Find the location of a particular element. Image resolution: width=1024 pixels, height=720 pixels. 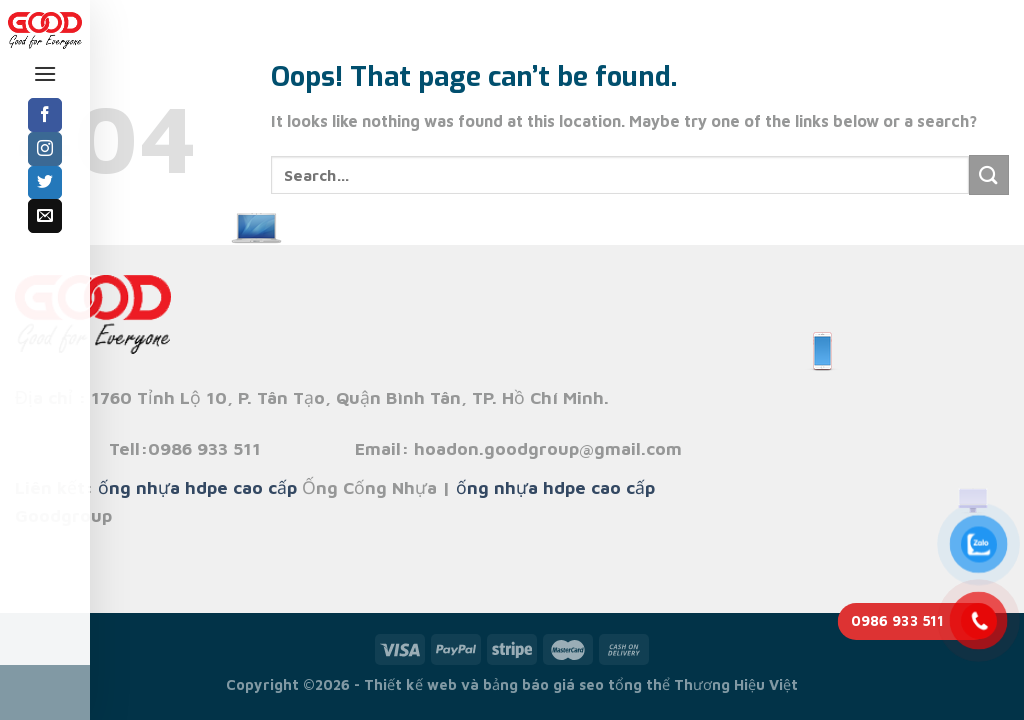

represents a macbook pro device in system settings is located at coordinates (256, 226).